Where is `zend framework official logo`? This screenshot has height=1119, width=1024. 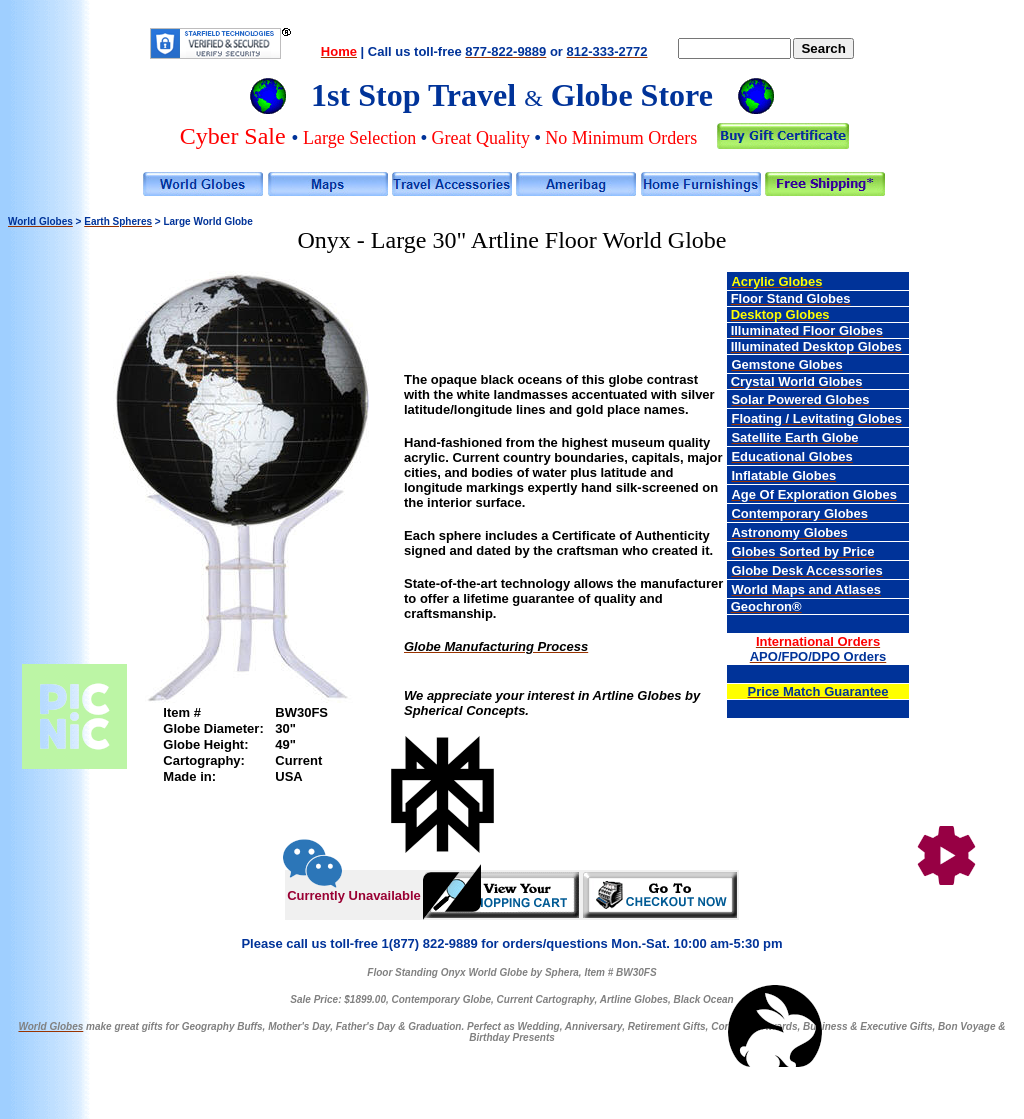 zend framework official logo is located at coordinates (452, 892).